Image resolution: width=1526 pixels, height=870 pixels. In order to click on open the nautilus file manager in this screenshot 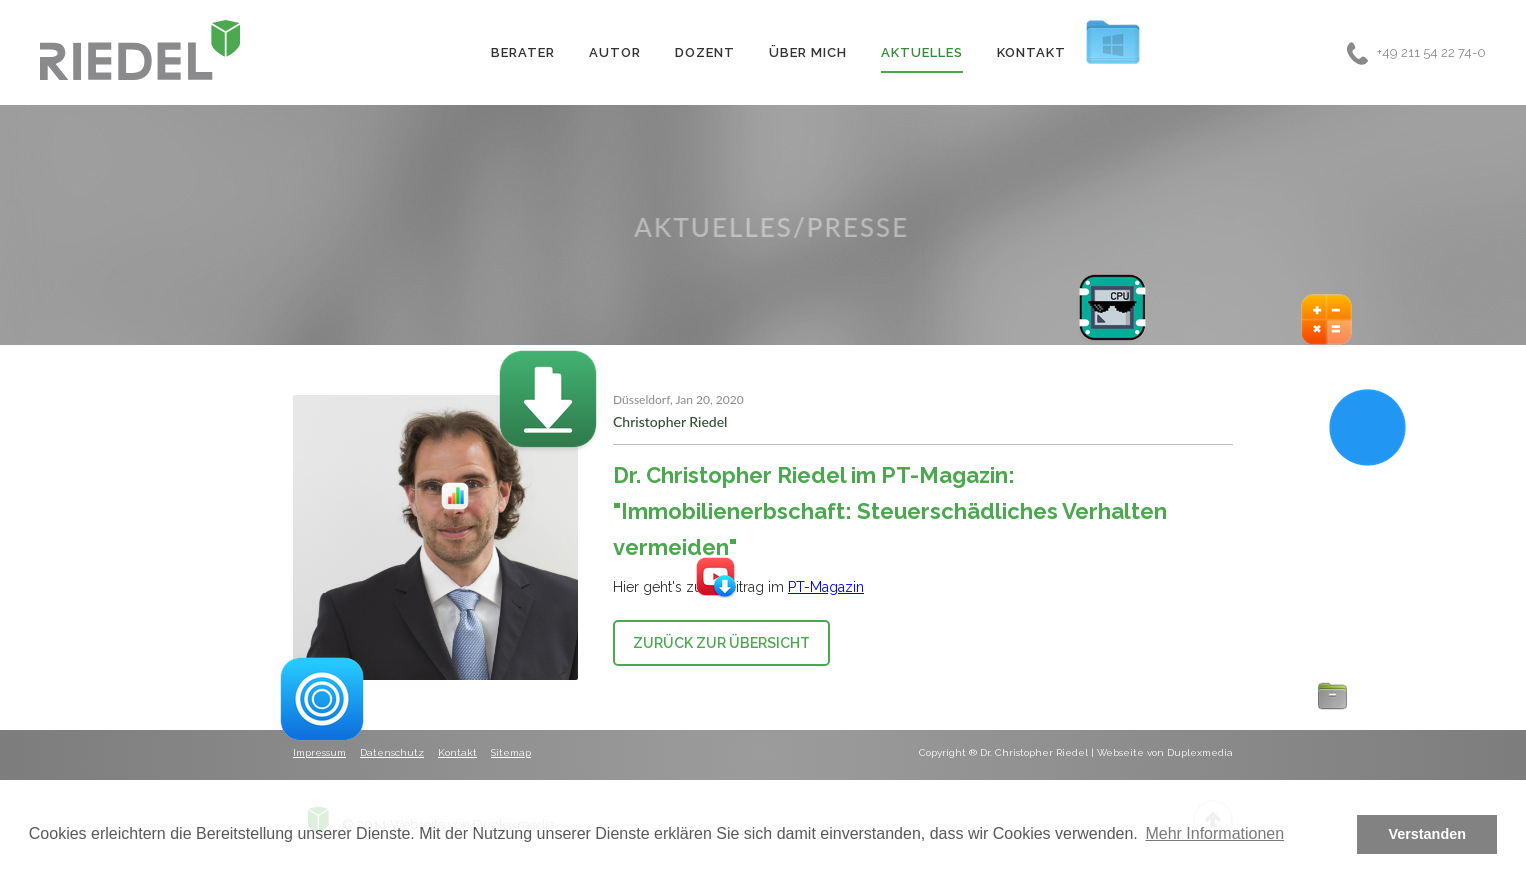, I will do `click(1332, 695)`.